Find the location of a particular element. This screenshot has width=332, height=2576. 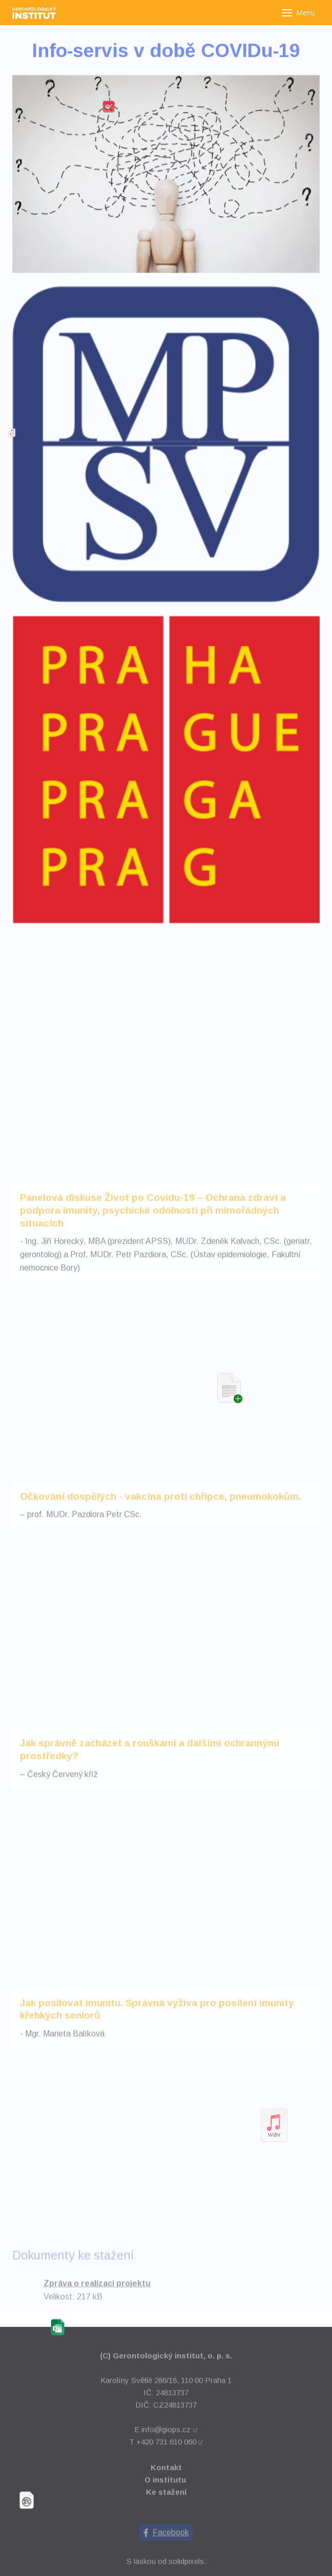

open dconf editor to modify system settings is located at coordinates (109, 107).